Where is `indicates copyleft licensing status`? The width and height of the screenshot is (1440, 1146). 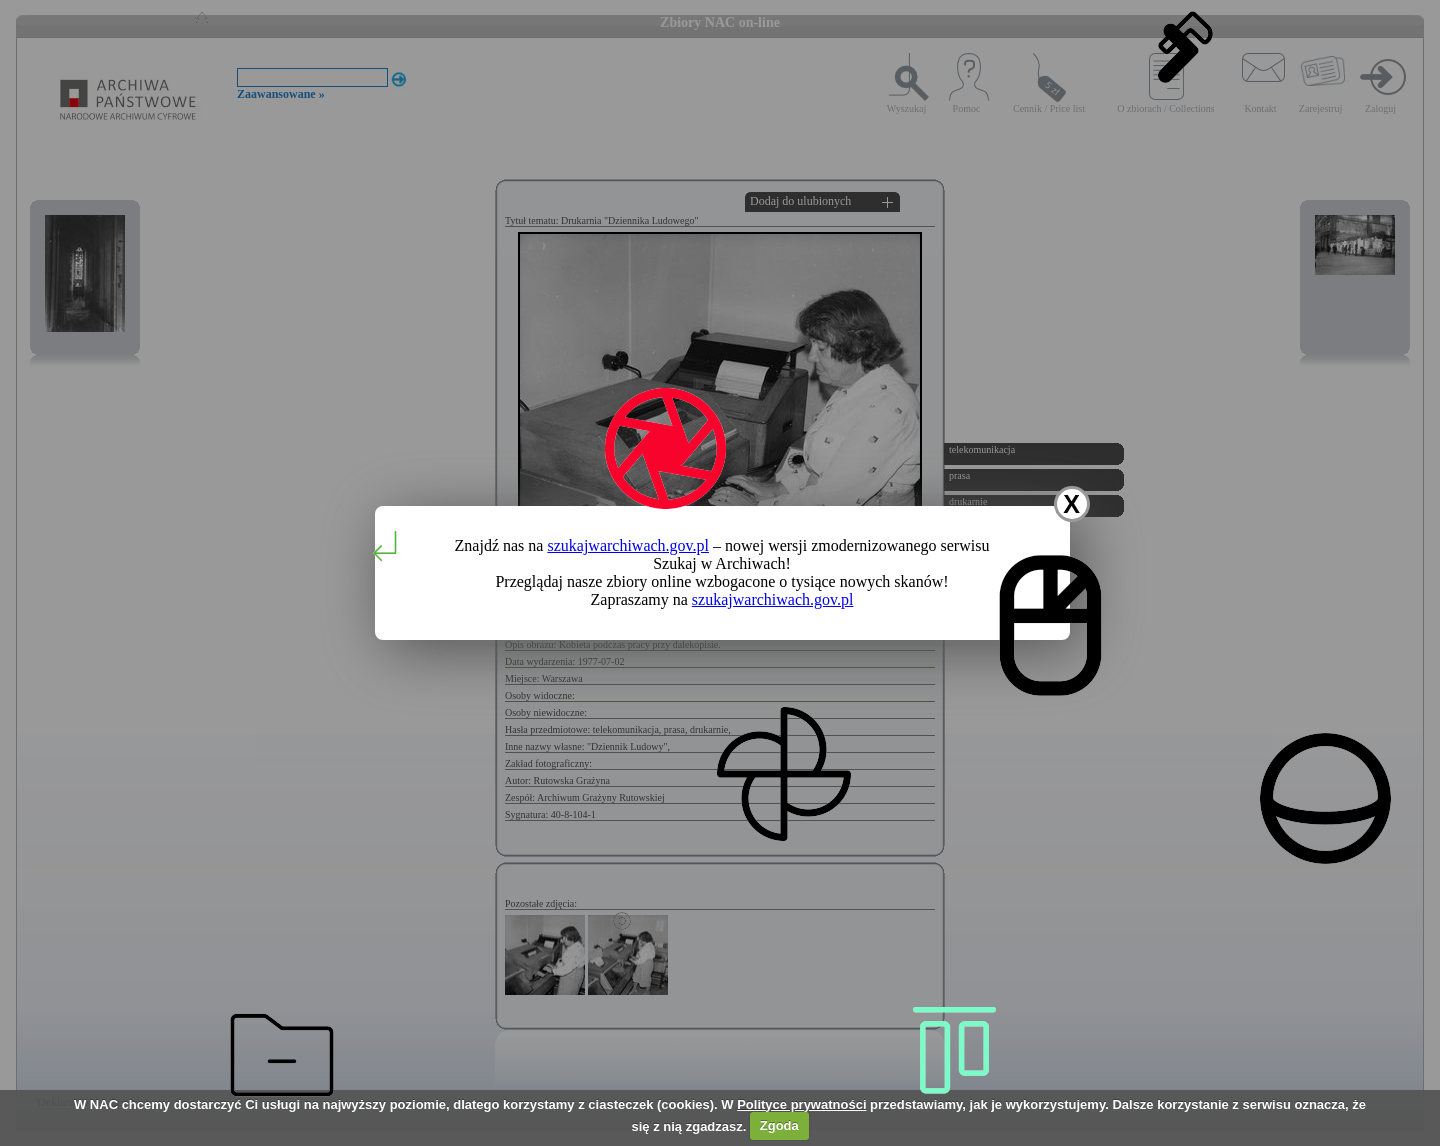 indicates copyleft licensing status is located at coordinates (622, 921).